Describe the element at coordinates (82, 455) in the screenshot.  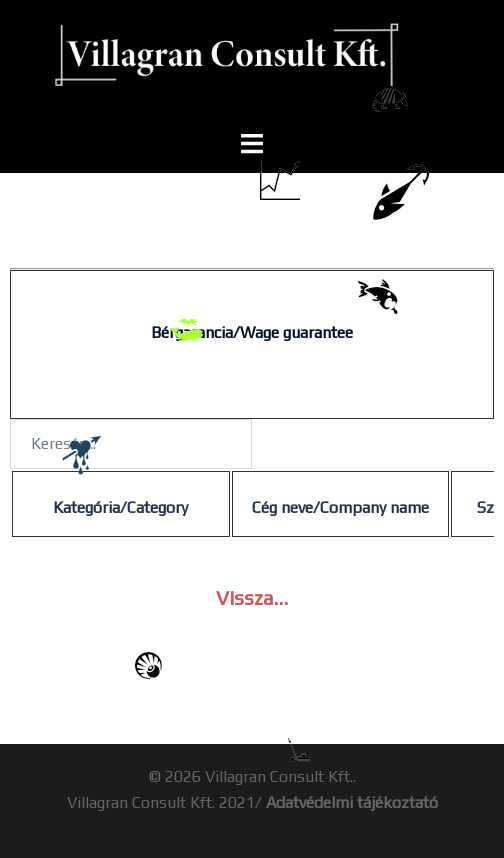
I see `indicates heartbreak or emotional damage status` at that location.